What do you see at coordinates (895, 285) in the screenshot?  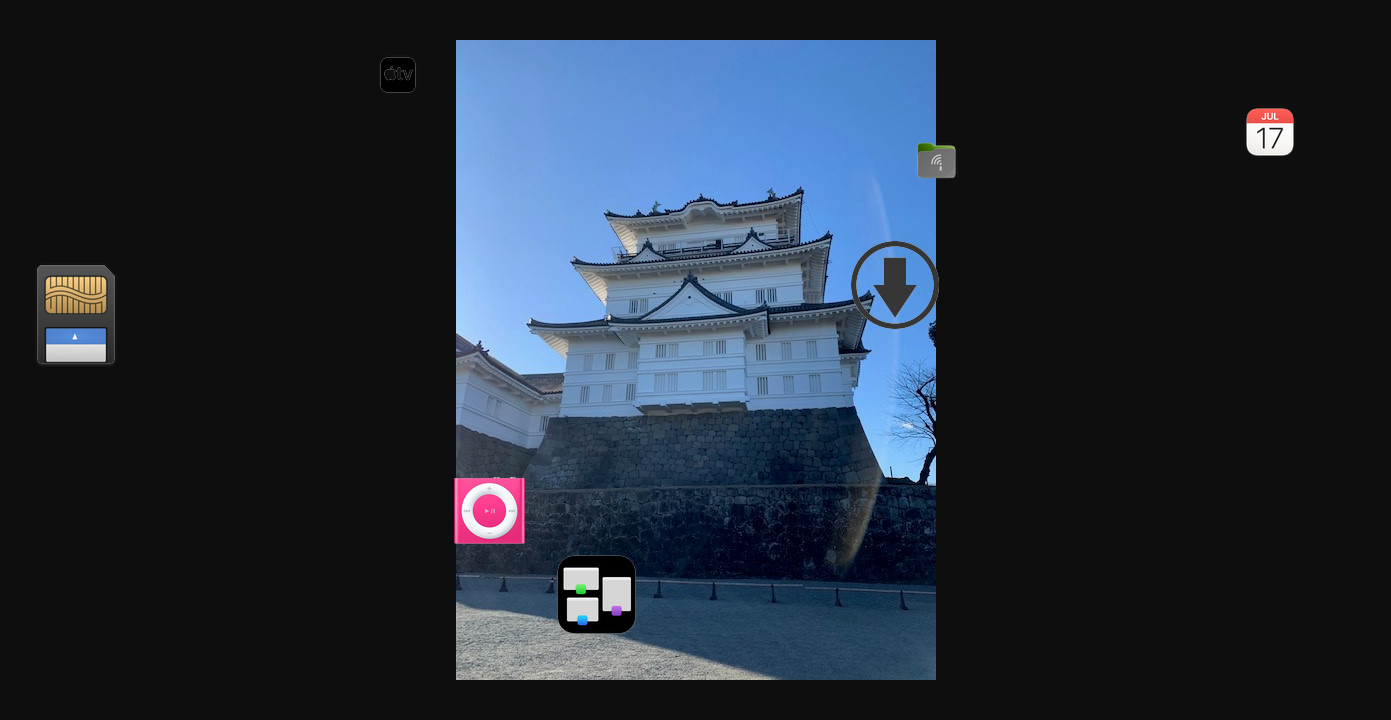 I see `download a file or resource` at bounding box center [895, 285].